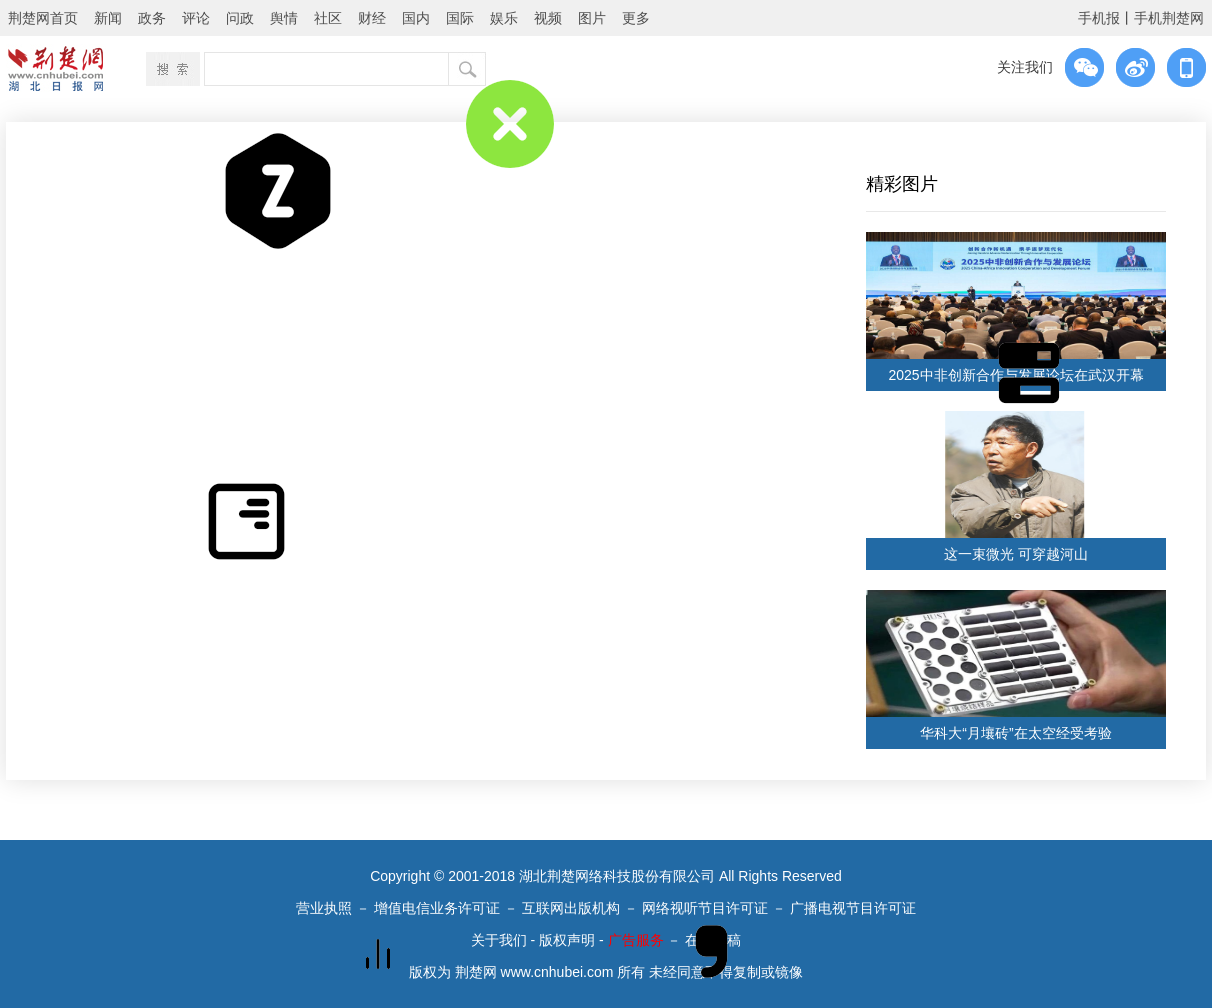 The image size is (1212, 1008). I want to click on close or dismiss a dialog, so click(510, 124).